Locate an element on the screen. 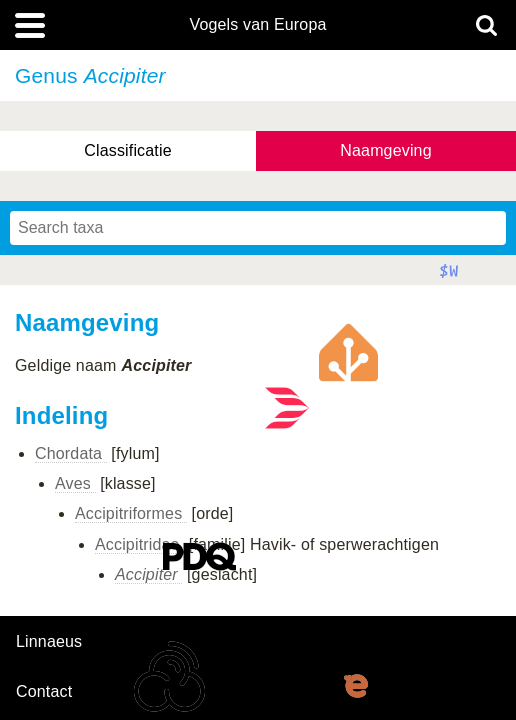 This screenshot has width=516, height=720. open wezterm terminal application is located at coordinates (449, 271).